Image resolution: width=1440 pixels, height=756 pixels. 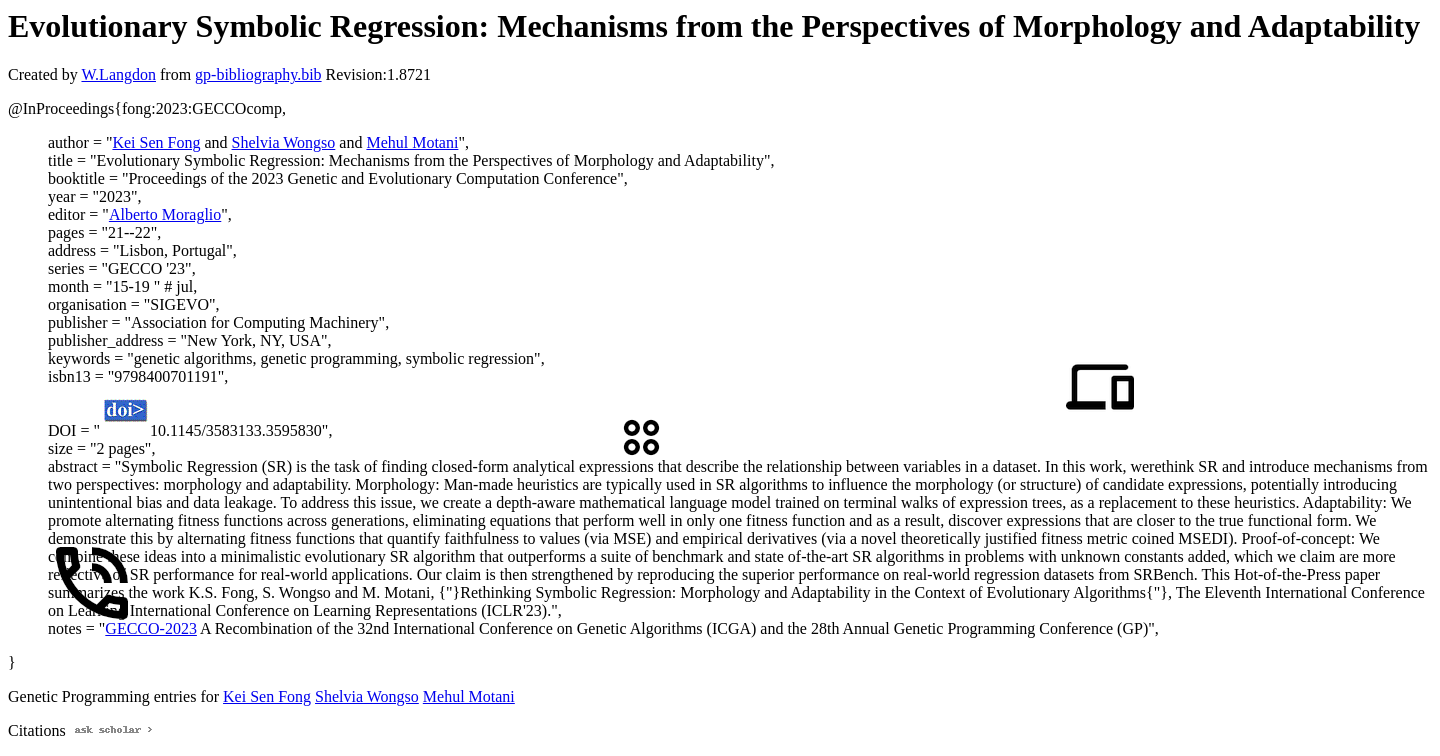 I want to click on indicates an active phone call in progress, so click(x=92, y=583).